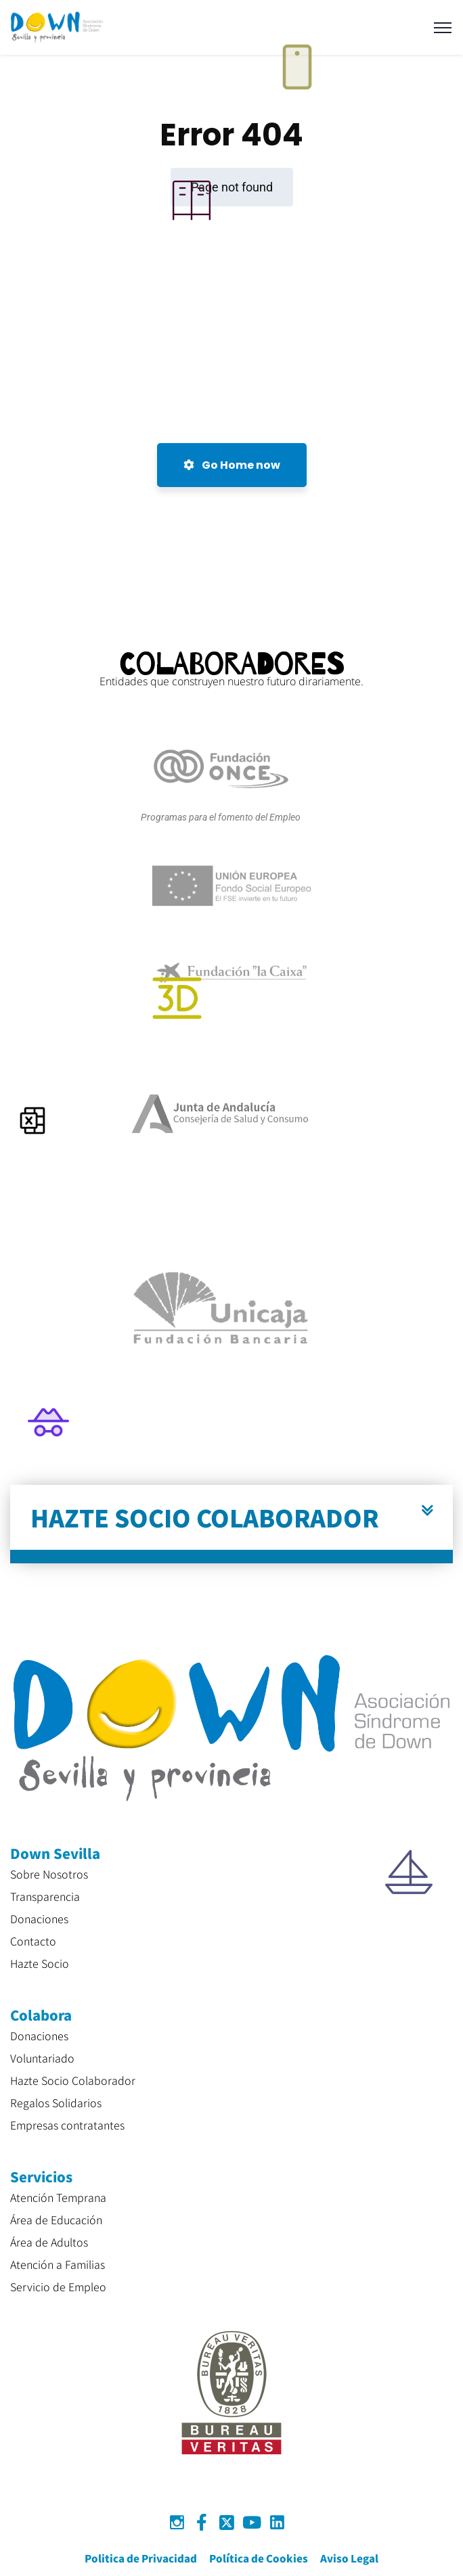 The width and height of the screenshot is (463, 2576). Describe the element at coordinates (33, 1120) in the screenshot. I see `open microsoft excel` at that location.